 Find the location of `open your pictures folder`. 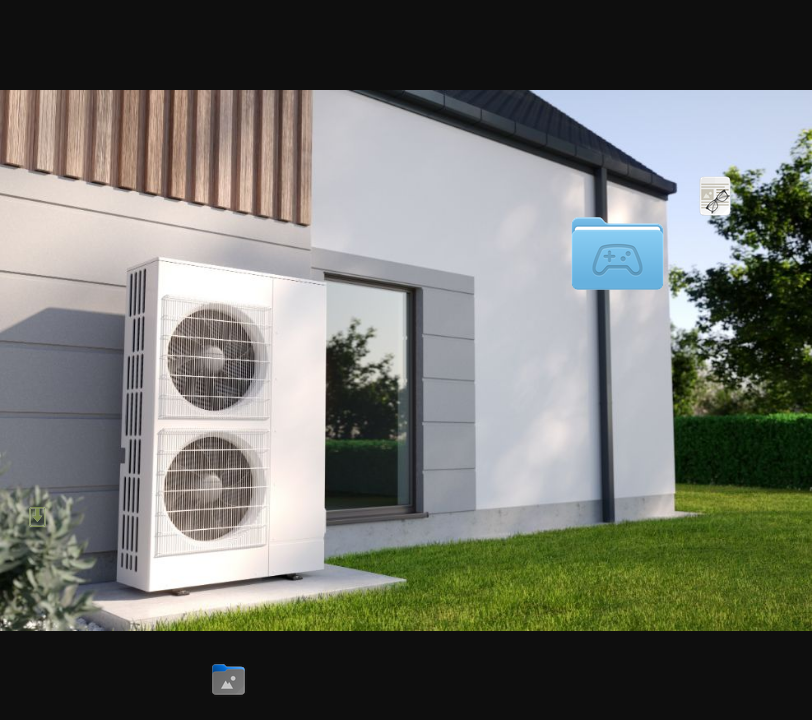

open your pictures folder is located at coordinates (228, 679).